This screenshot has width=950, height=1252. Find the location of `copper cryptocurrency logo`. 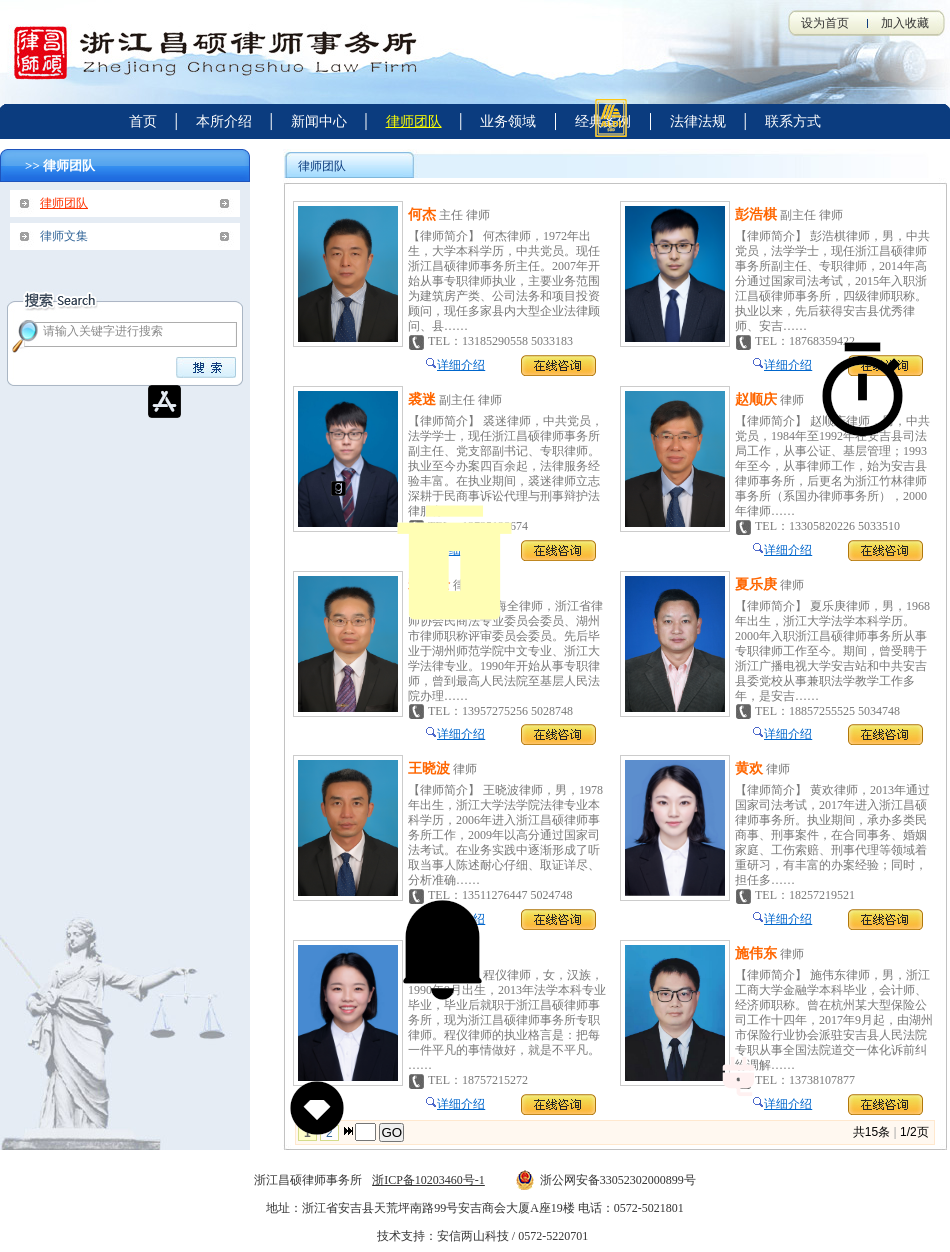

copper cryptocurrency logo is located at coordinates (317, 1108).